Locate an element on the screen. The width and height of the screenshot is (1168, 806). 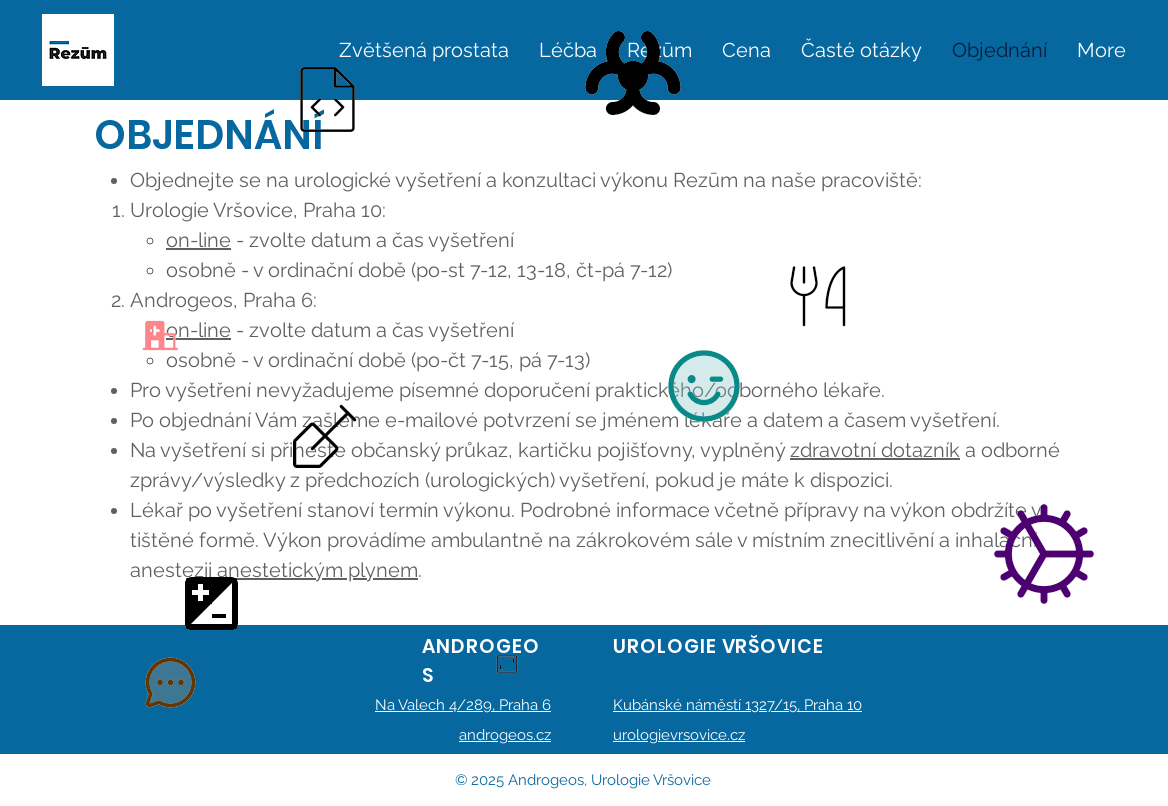
open chat or messaging is located at coordinates (170, 682).